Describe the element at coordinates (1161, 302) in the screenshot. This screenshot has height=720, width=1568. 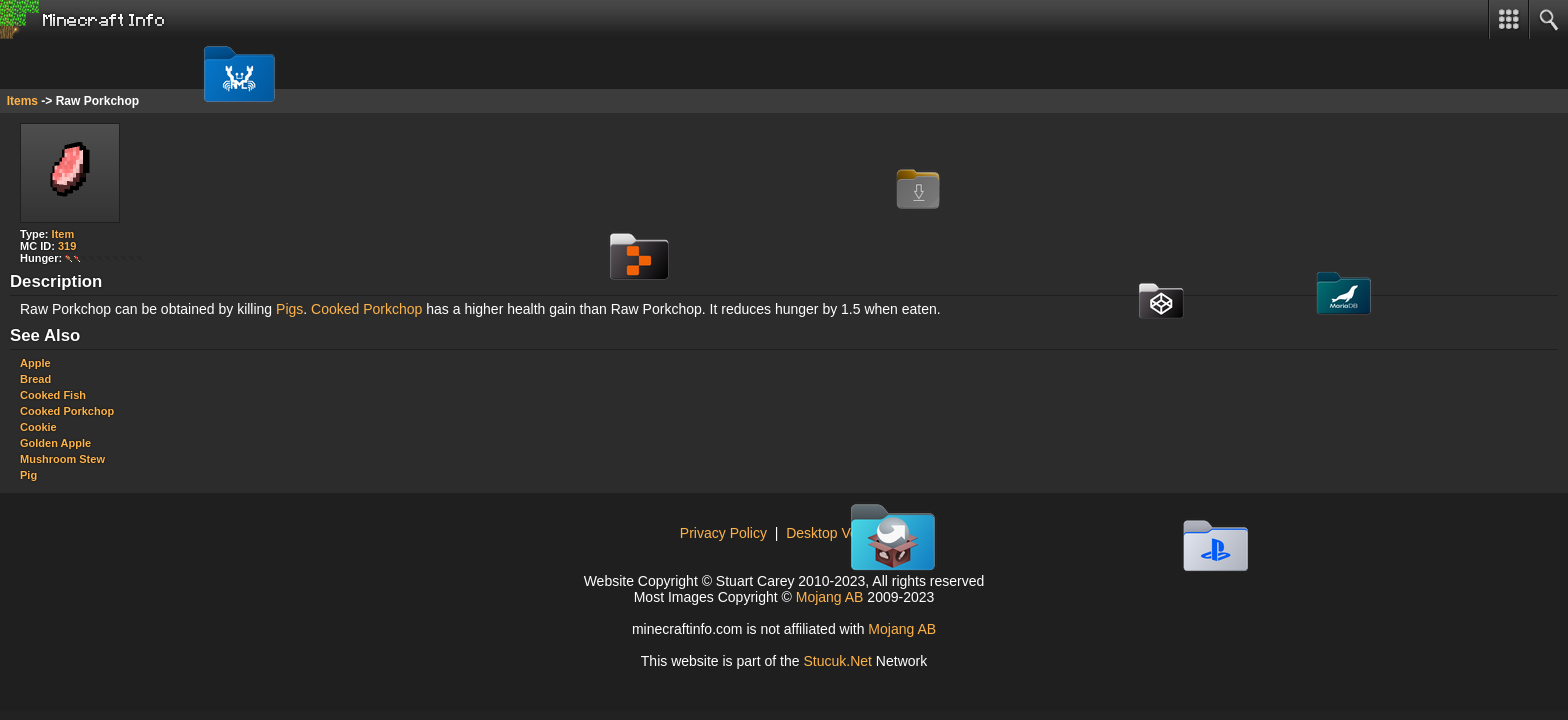
I see `open CodePen projects folder` at that location.